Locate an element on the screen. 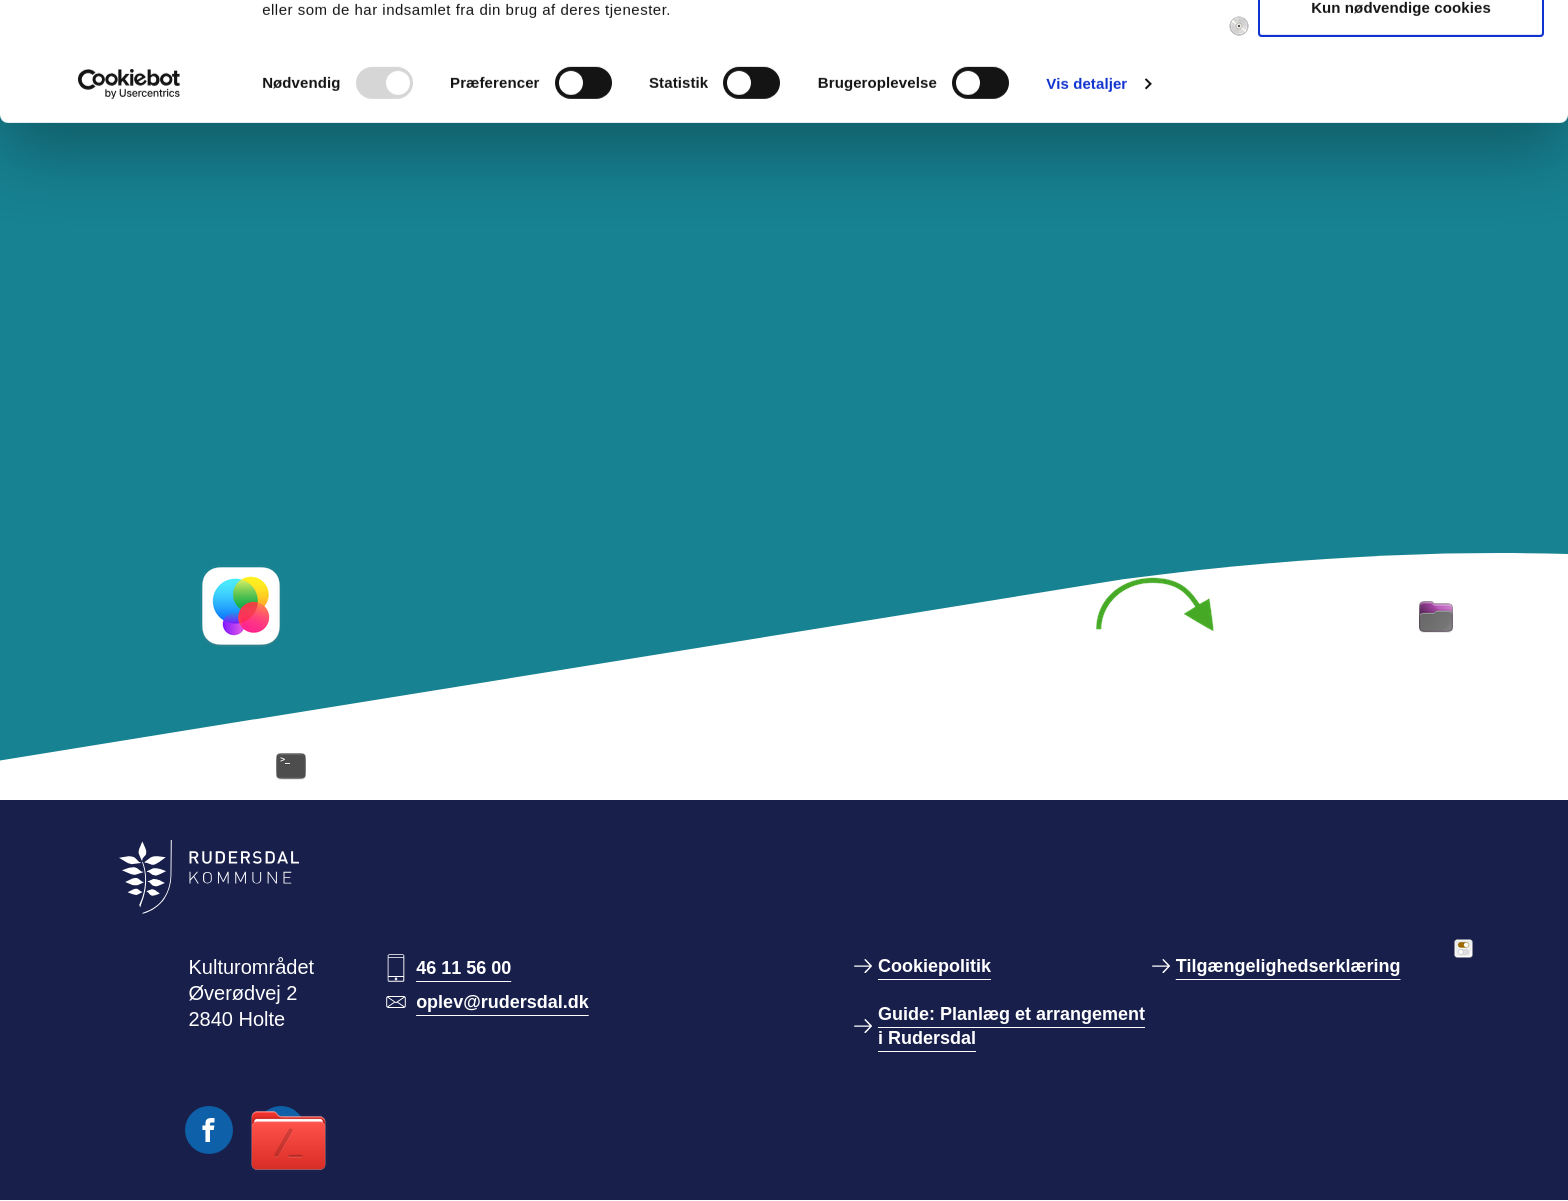  open the terminal application is located at coordinates (291, 766).